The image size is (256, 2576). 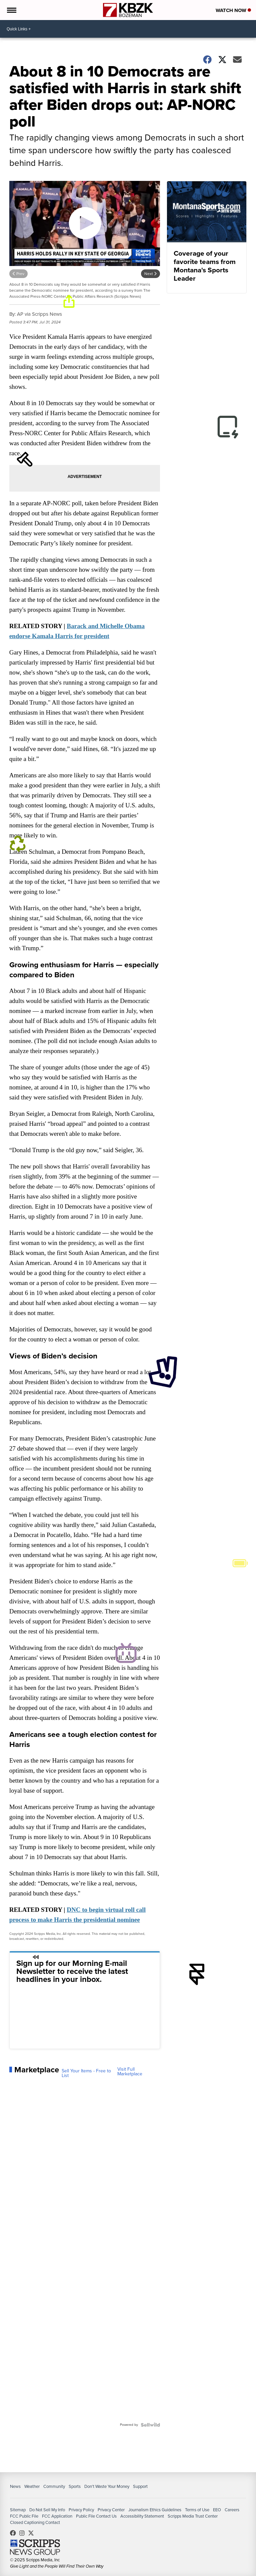 I want to click on access crafting or woodcutting tools, so click(x=25, y=460).